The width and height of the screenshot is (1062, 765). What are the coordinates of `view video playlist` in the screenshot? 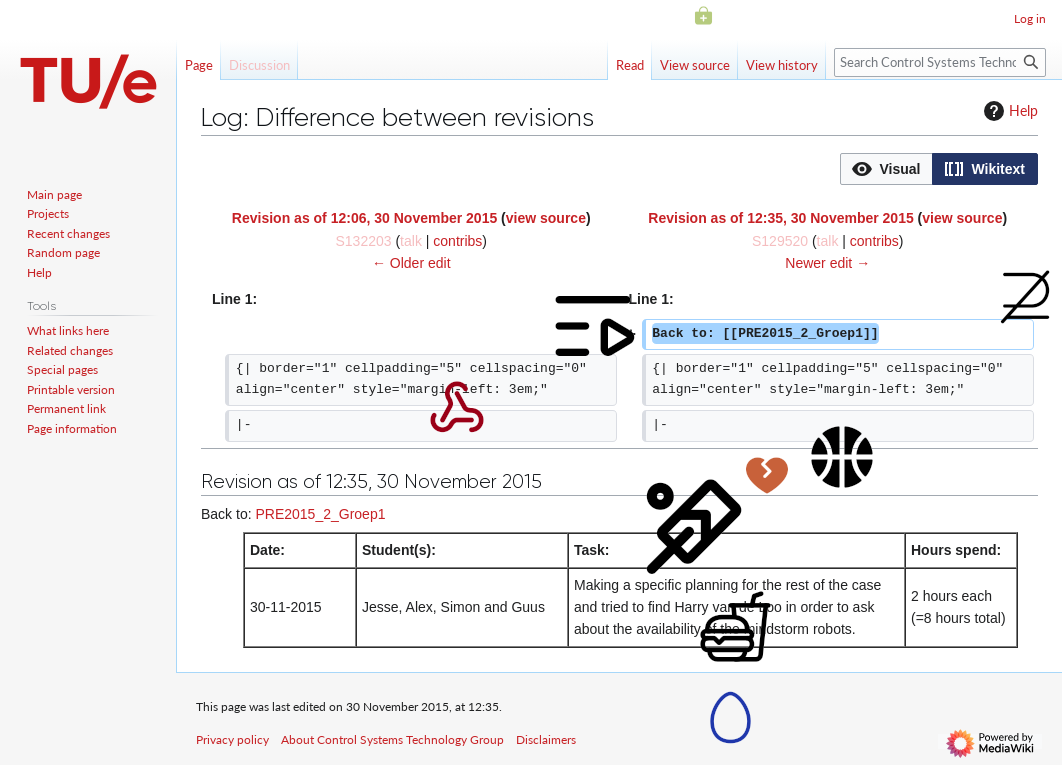 It's located at (593, 326).